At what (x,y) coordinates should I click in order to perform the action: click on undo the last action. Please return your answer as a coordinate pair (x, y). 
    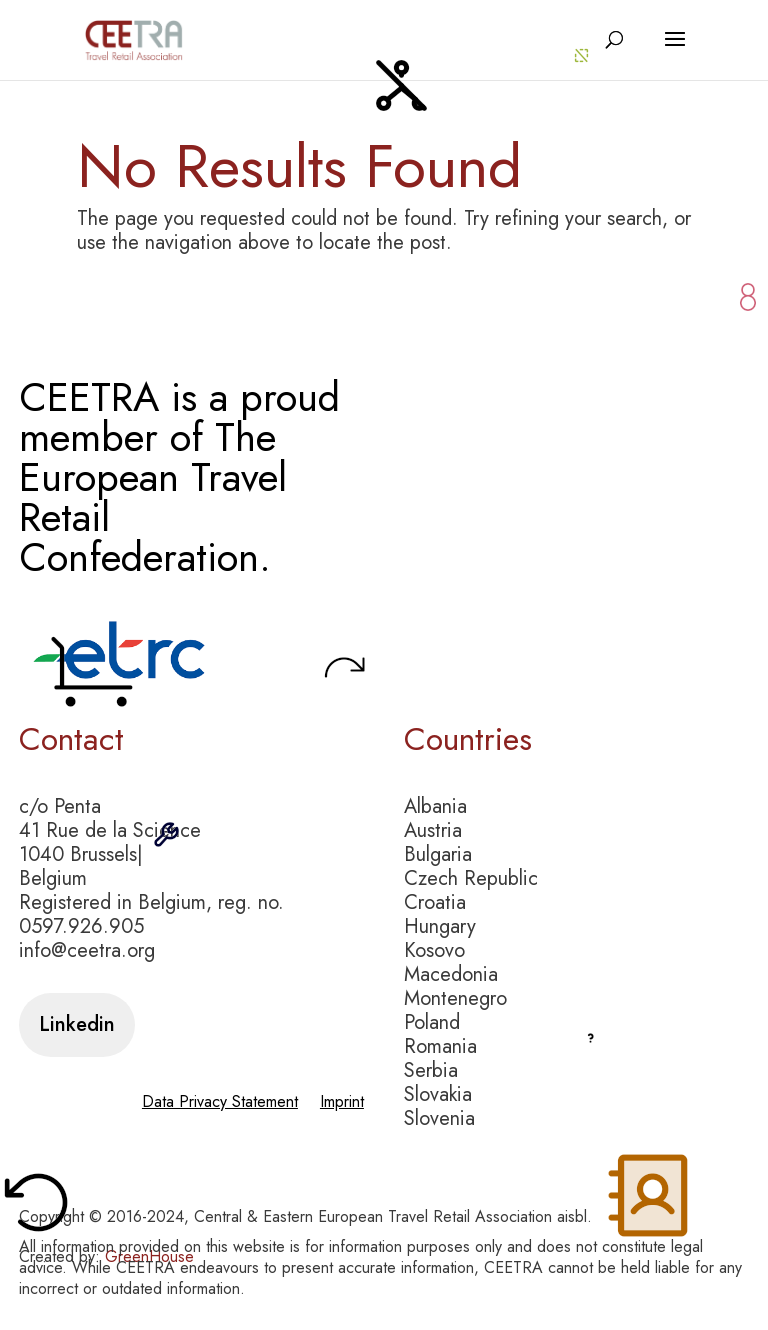
    Looking at the image, I should click on (38, 1202).